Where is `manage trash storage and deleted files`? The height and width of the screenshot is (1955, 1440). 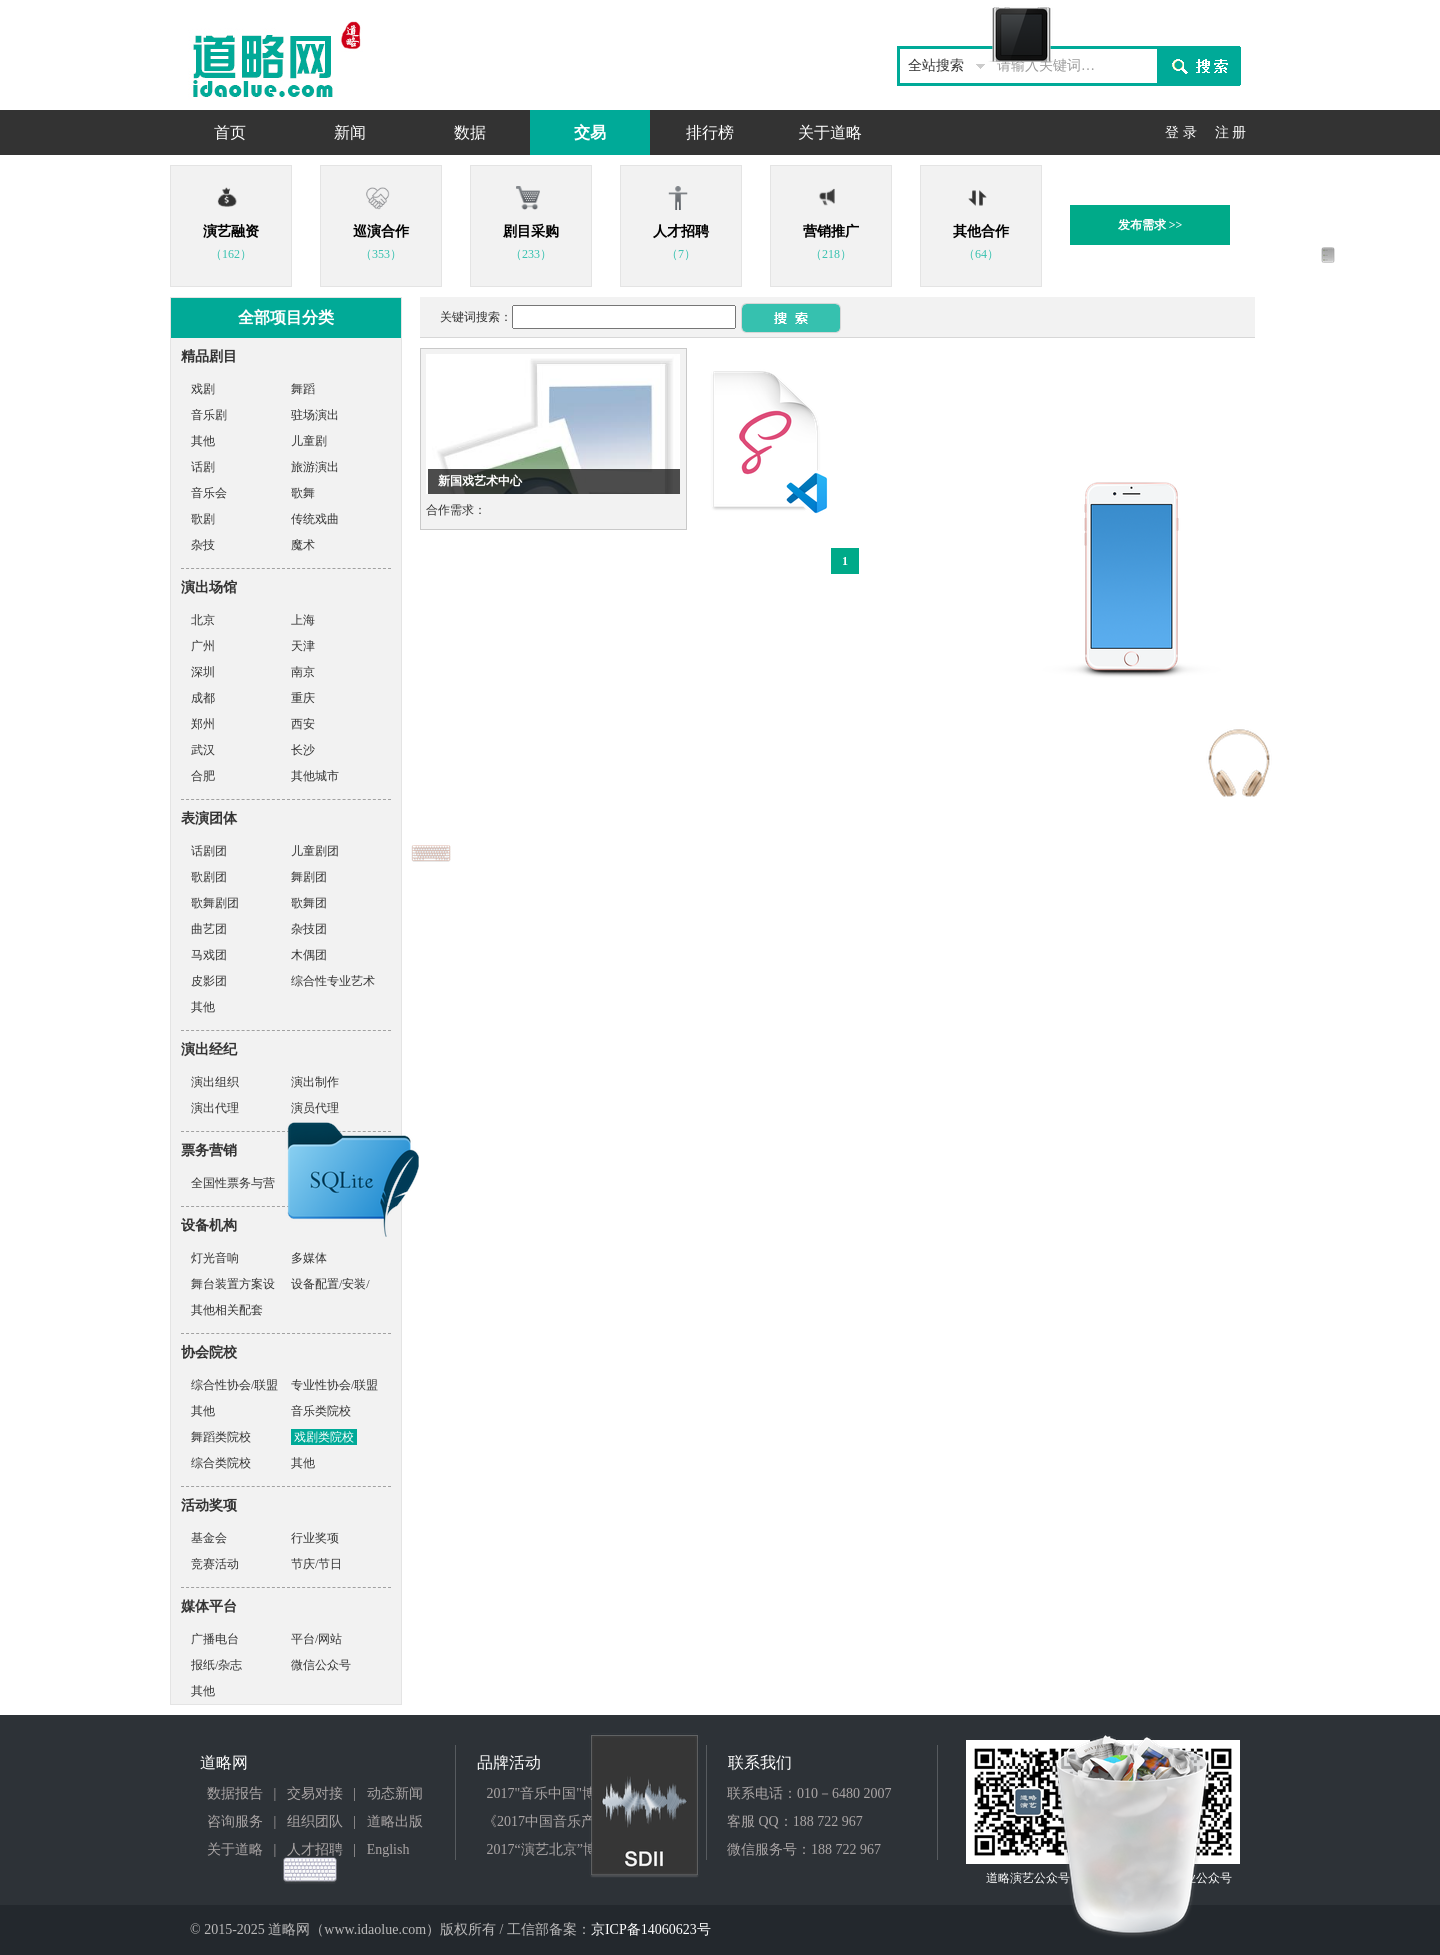
manage trash storage and deleted files is located at coordinates (1132, 1838).